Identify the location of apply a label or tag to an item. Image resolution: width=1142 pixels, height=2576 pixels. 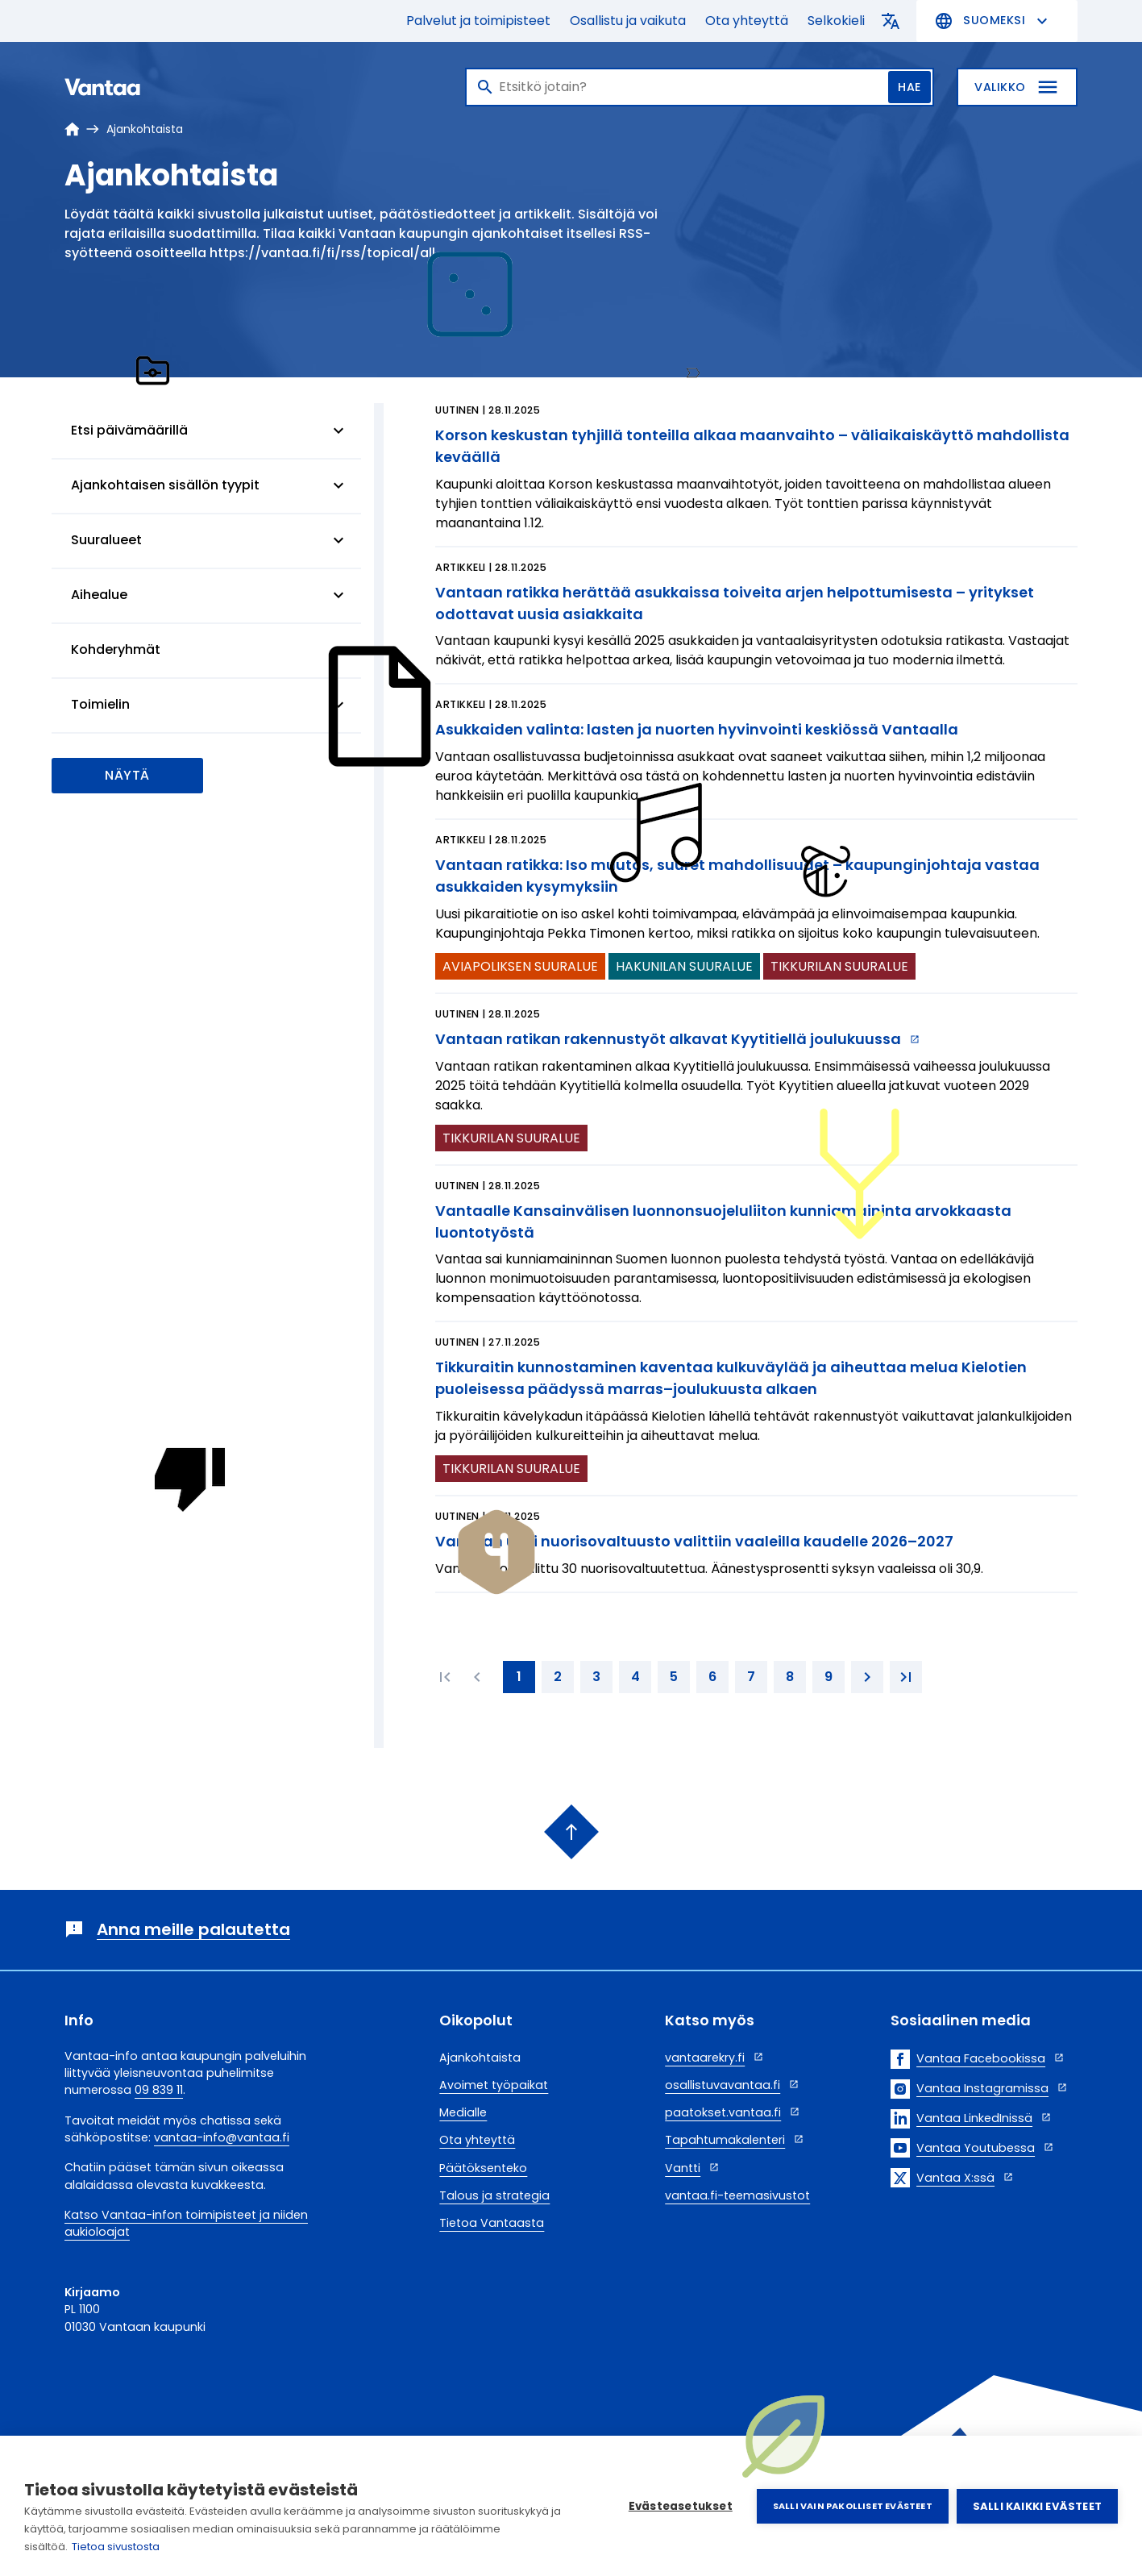
(692, 372).